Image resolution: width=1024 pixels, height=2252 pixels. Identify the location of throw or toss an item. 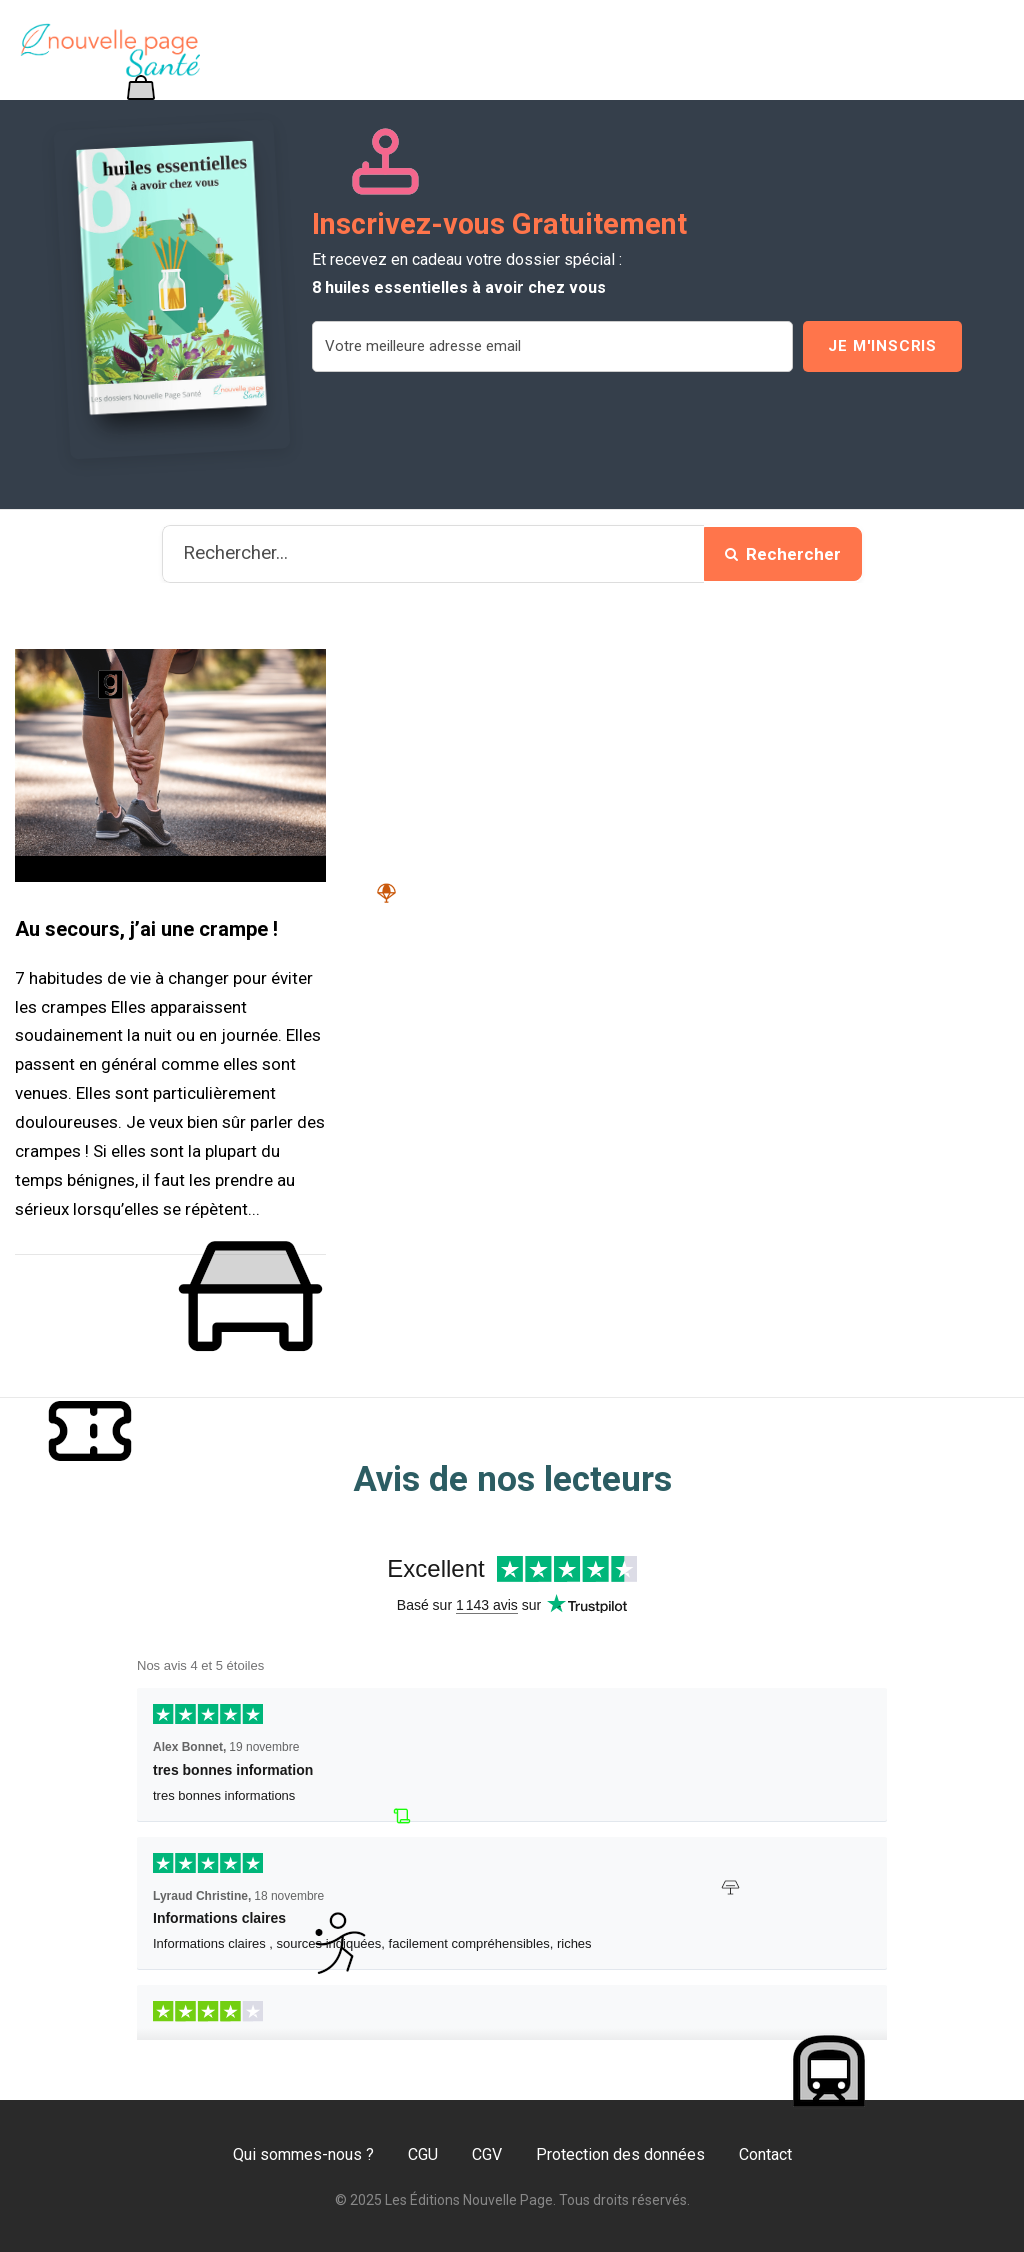
(338, 1942).